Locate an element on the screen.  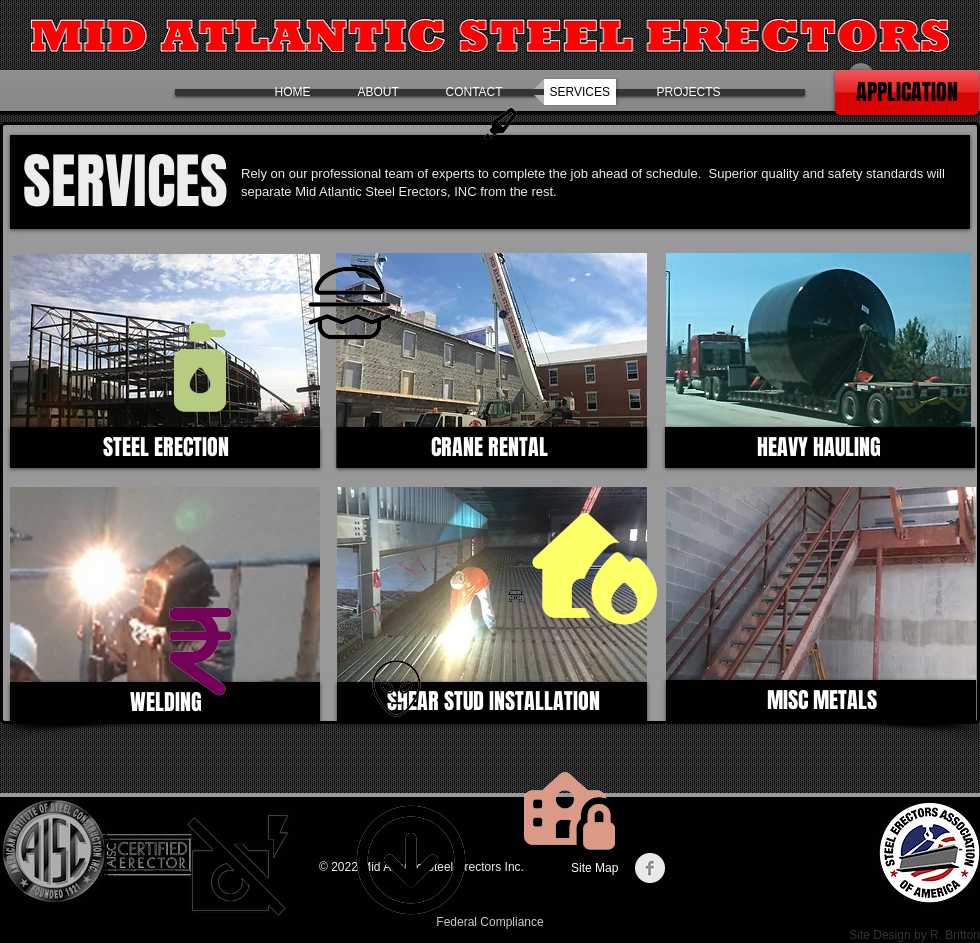
indicates a locked or secured school facility is located at coordinates (569, 808).